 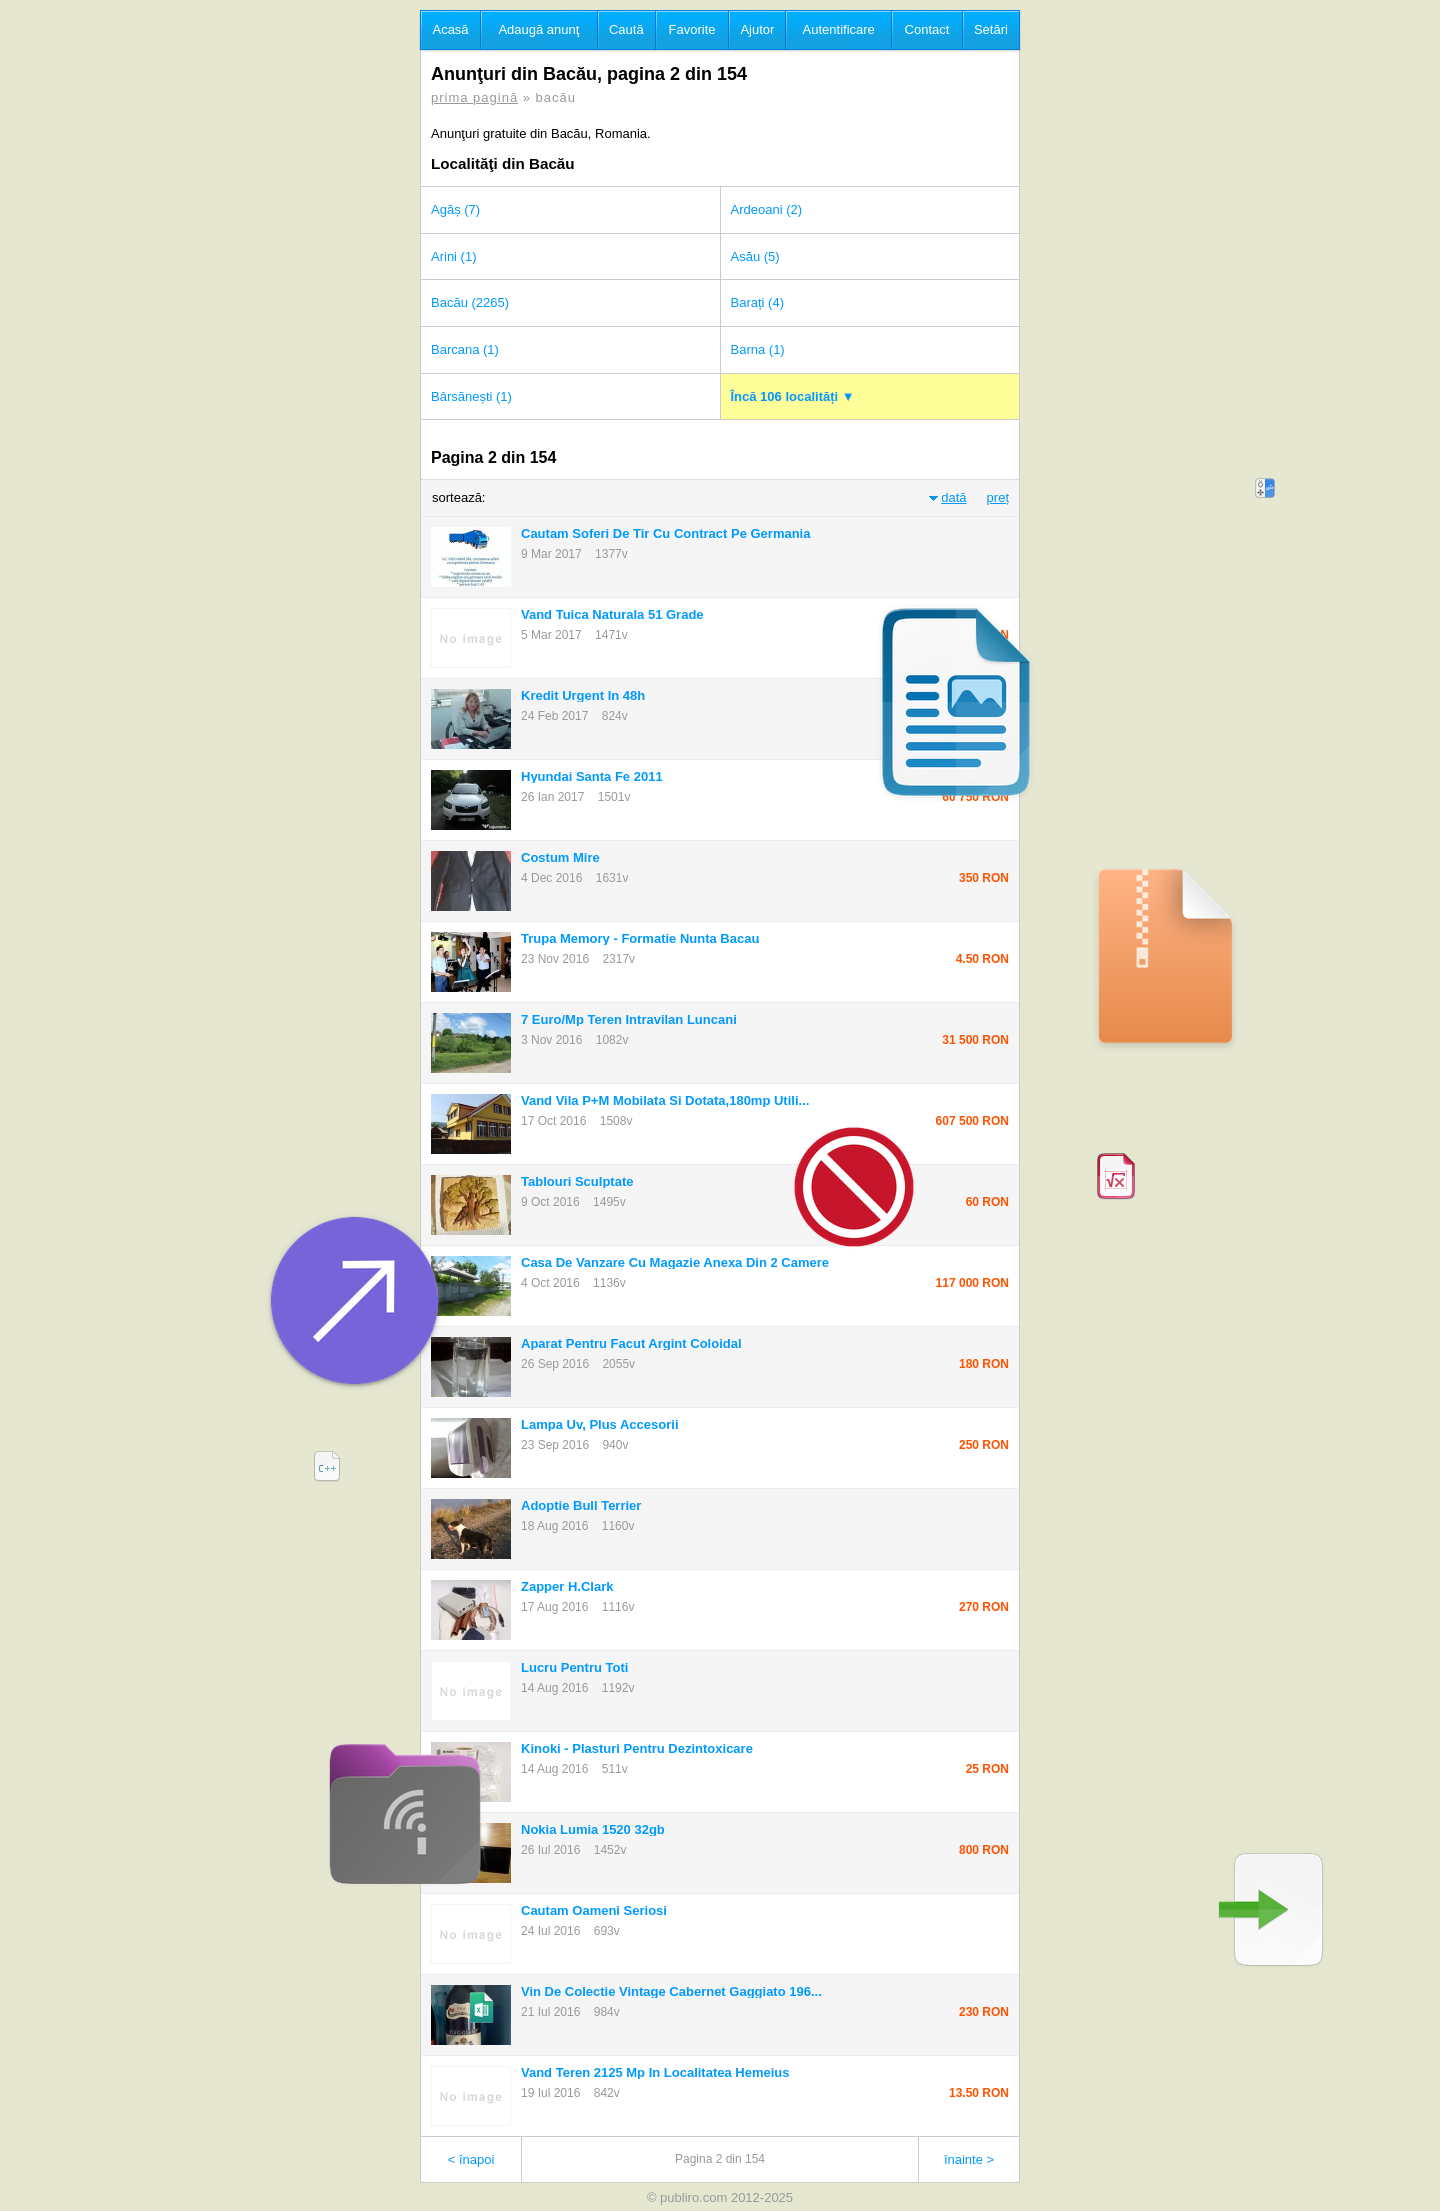 I want to click on libreoffice math formula file, so click(x=1116, y=1176).